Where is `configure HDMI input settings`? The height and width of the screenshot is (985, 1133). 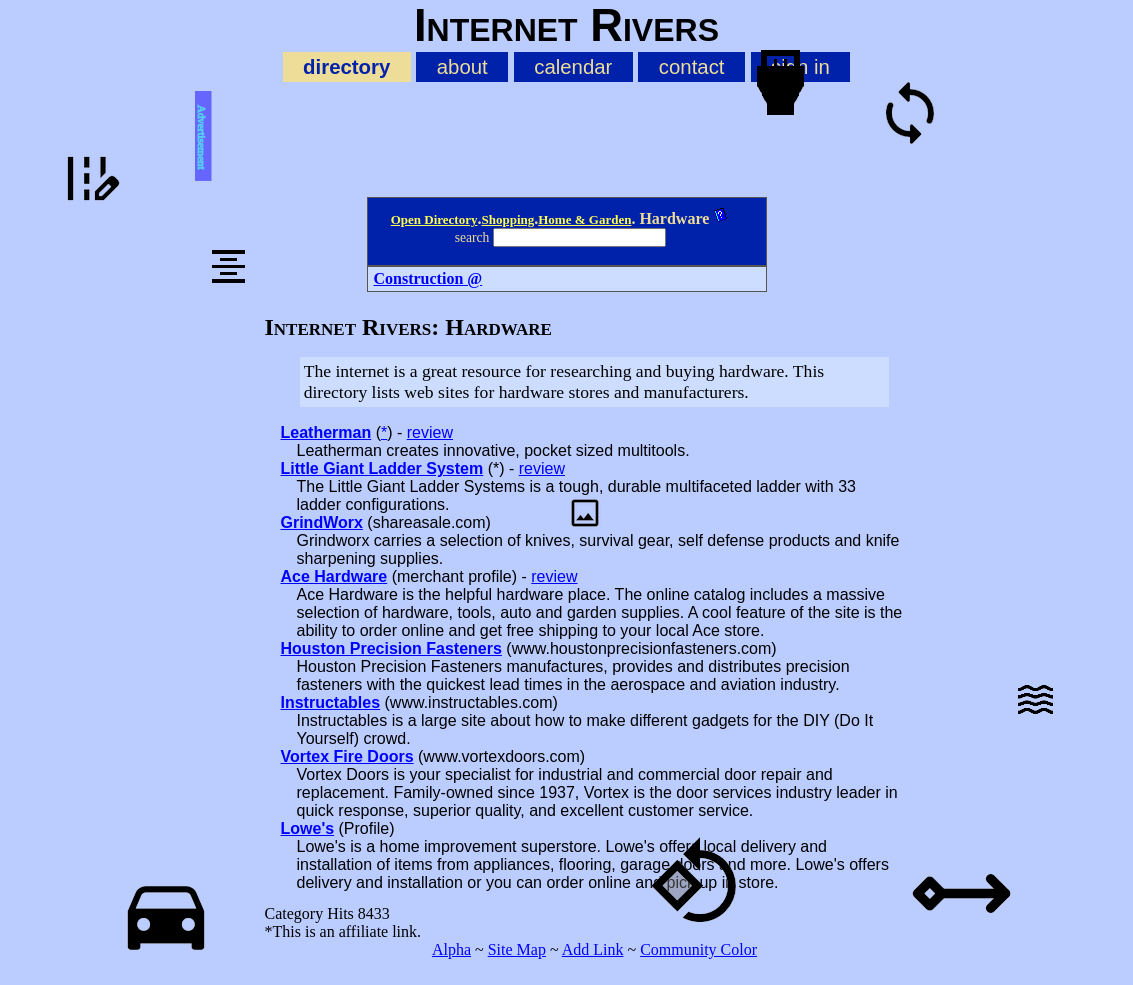
configure HDMI input settings is located at coordinates (780, 82).